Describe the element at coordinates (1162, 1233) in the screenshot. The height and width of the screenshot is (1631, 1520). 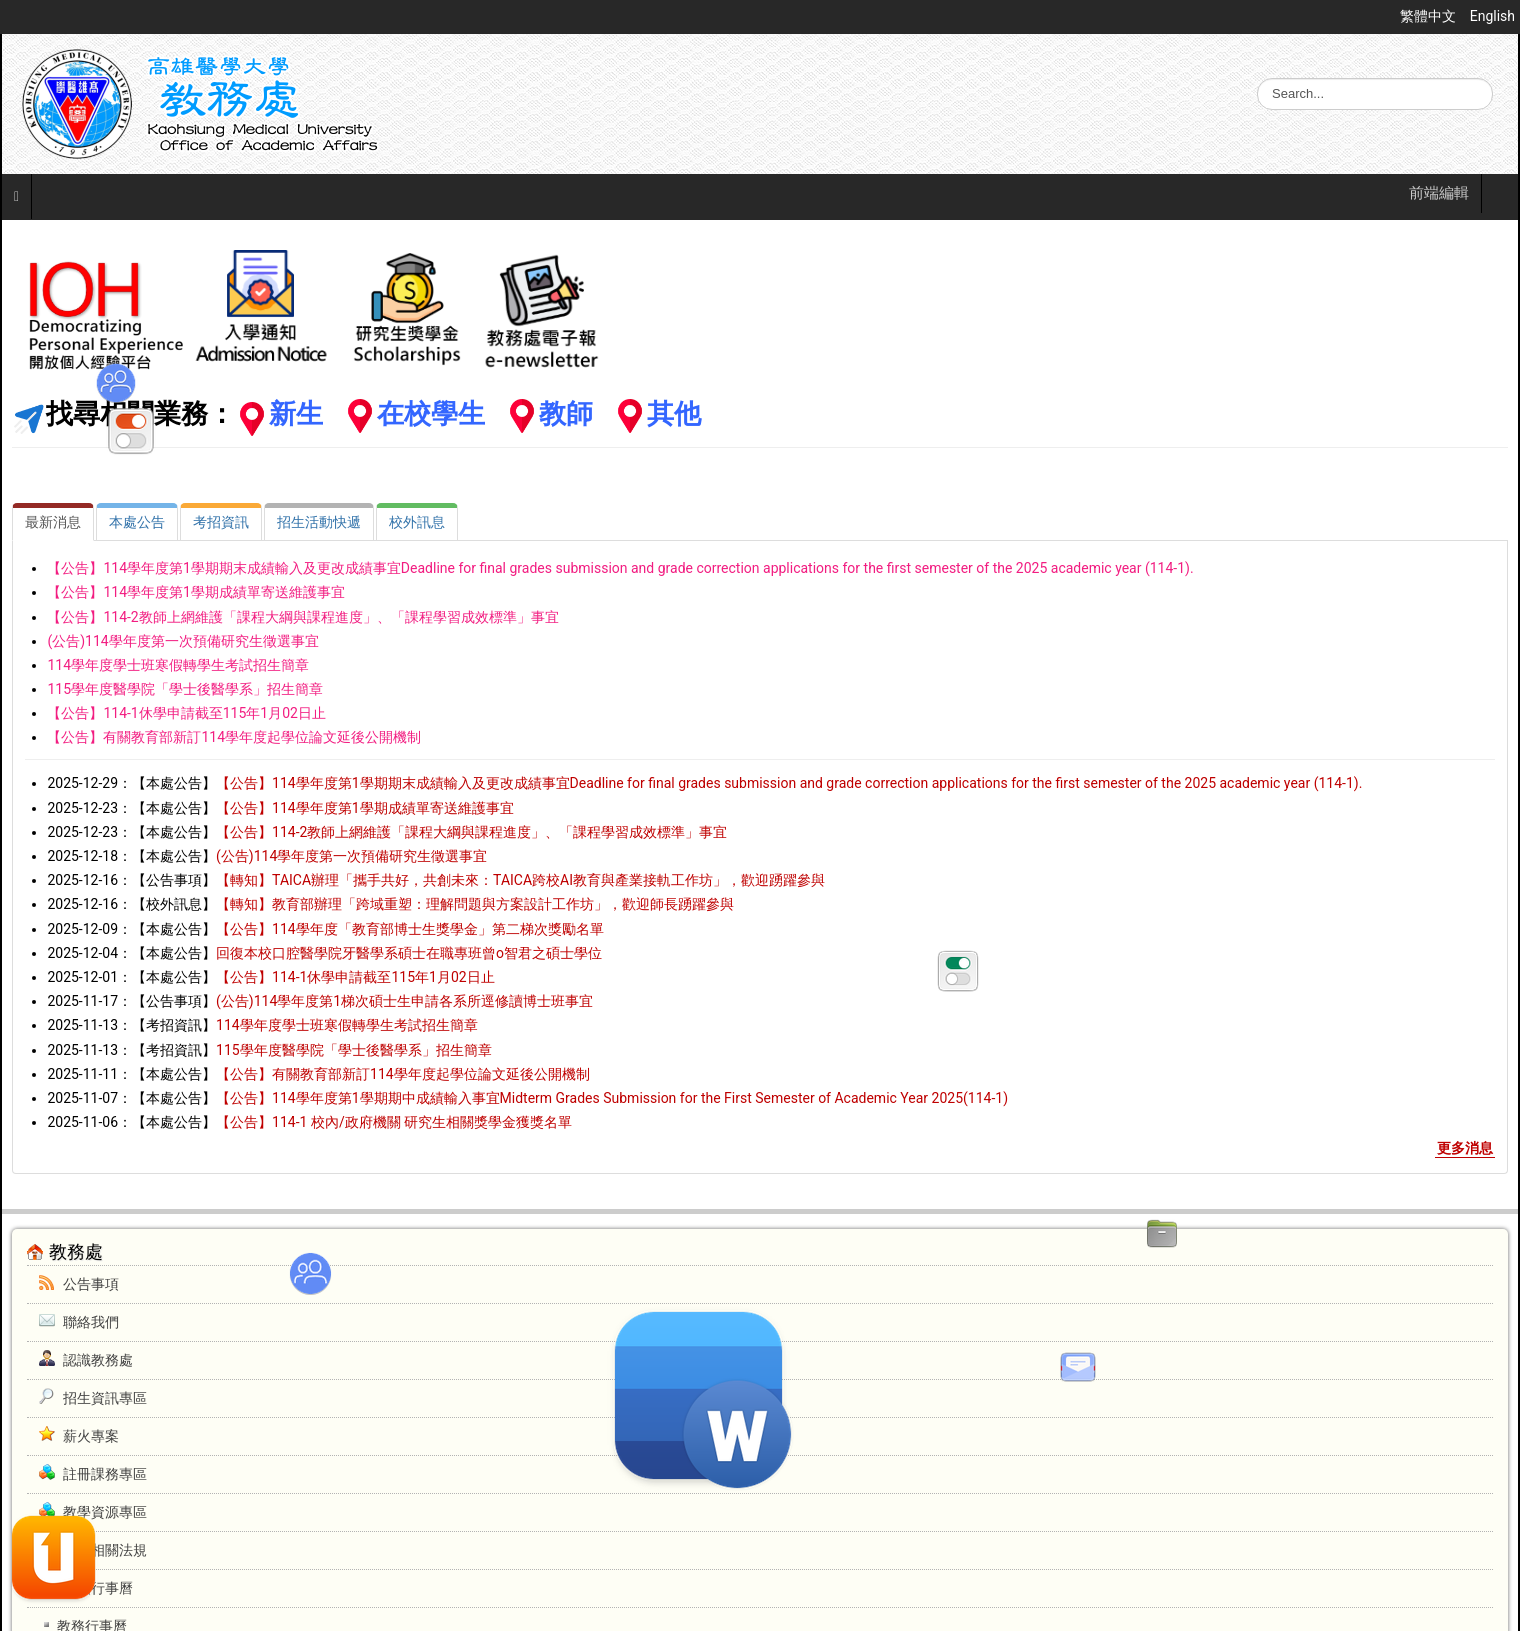
I see `open file manager application` at that location.